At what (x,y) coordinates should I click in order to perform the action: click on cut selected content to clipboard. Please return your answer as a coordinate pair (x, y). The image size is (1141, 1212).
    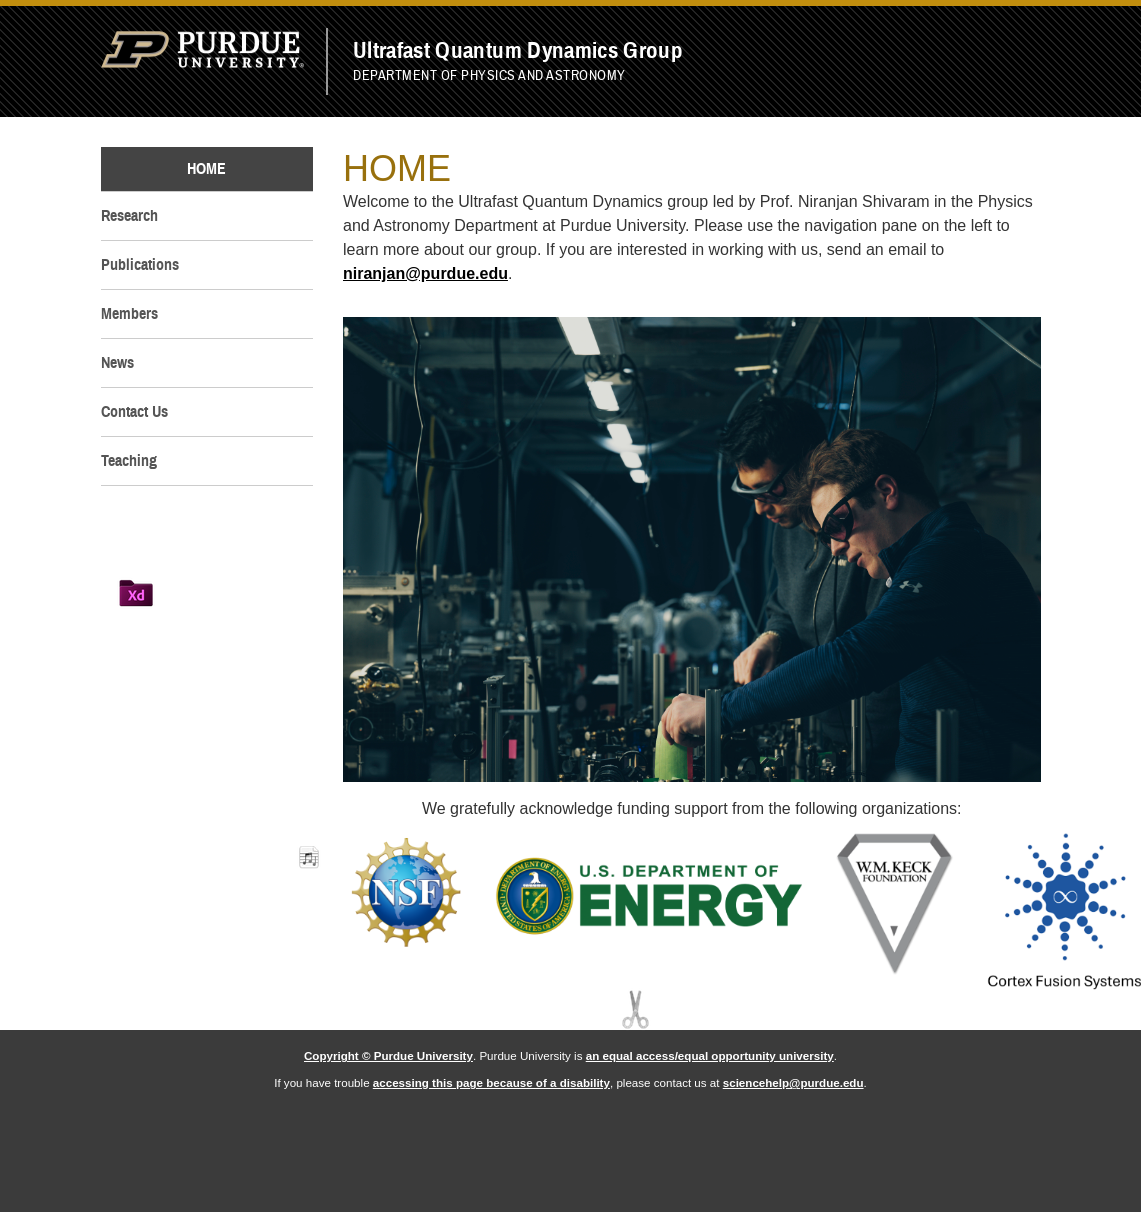
    Looking at the image, I should click on (635, 1009).